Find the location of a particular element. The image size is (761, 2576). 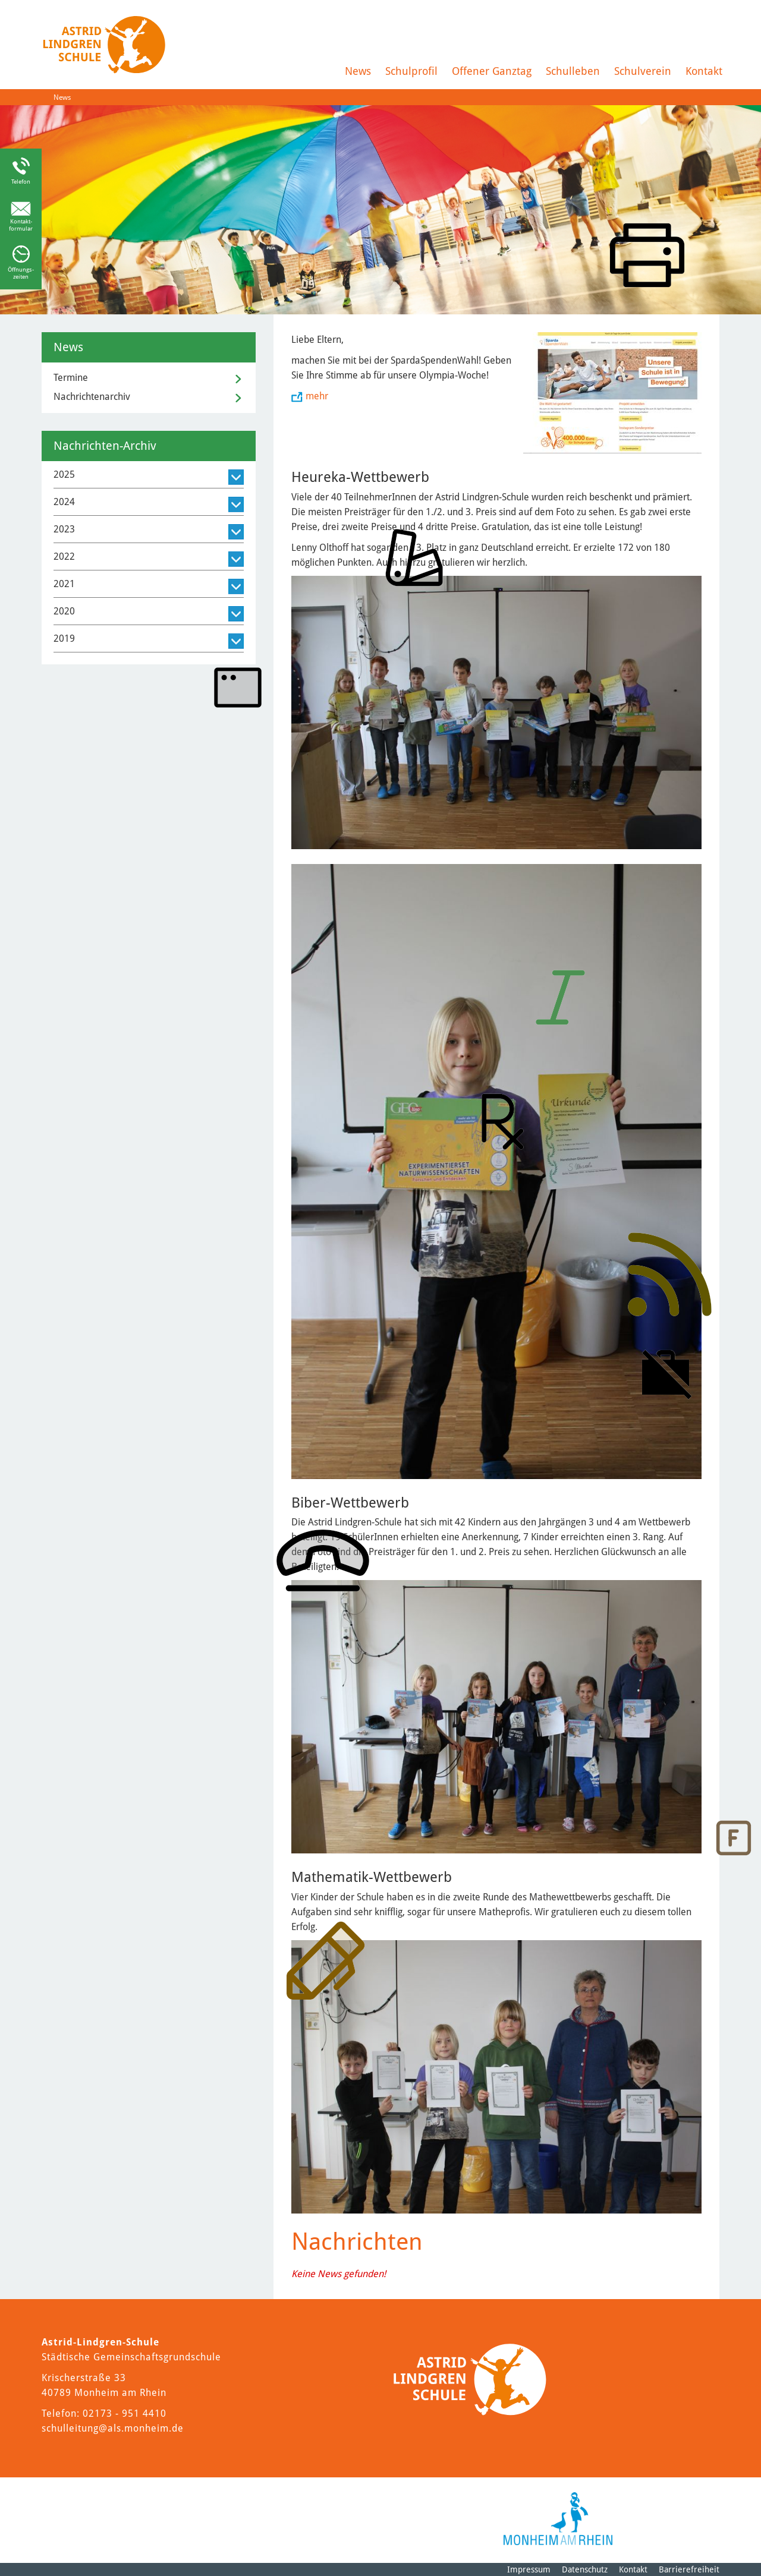

print the current document is located at coordinates (647, 255).